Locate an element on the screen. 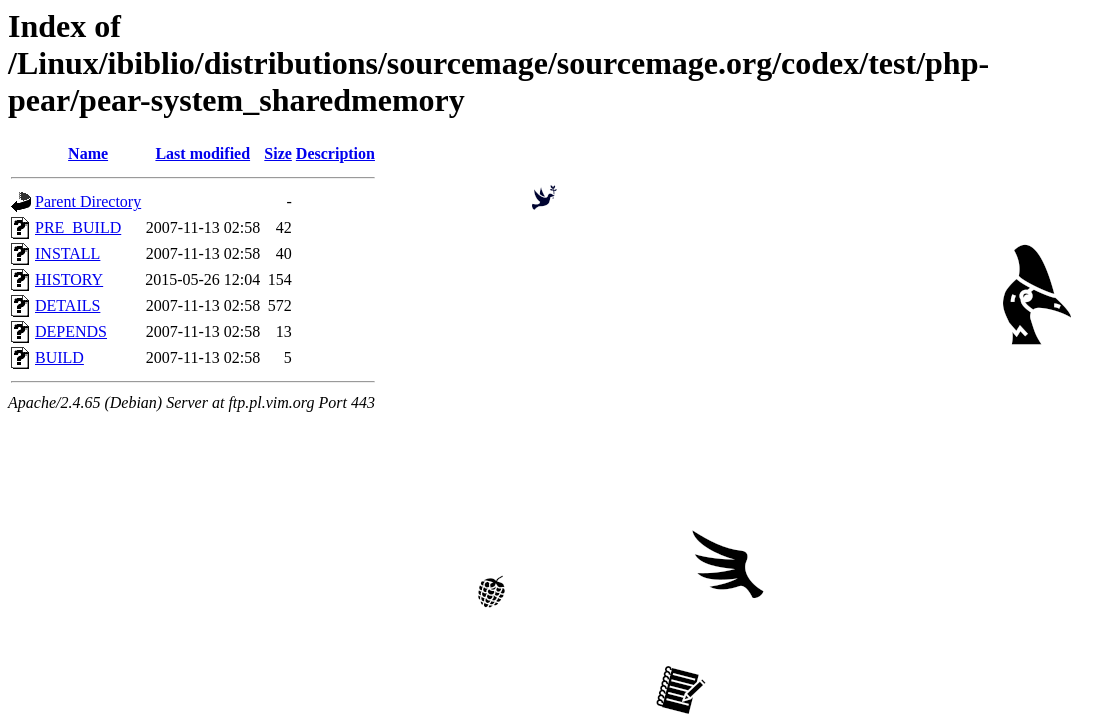  indicates raspberry flavor or ingredient is located at coordinates (491, 591).